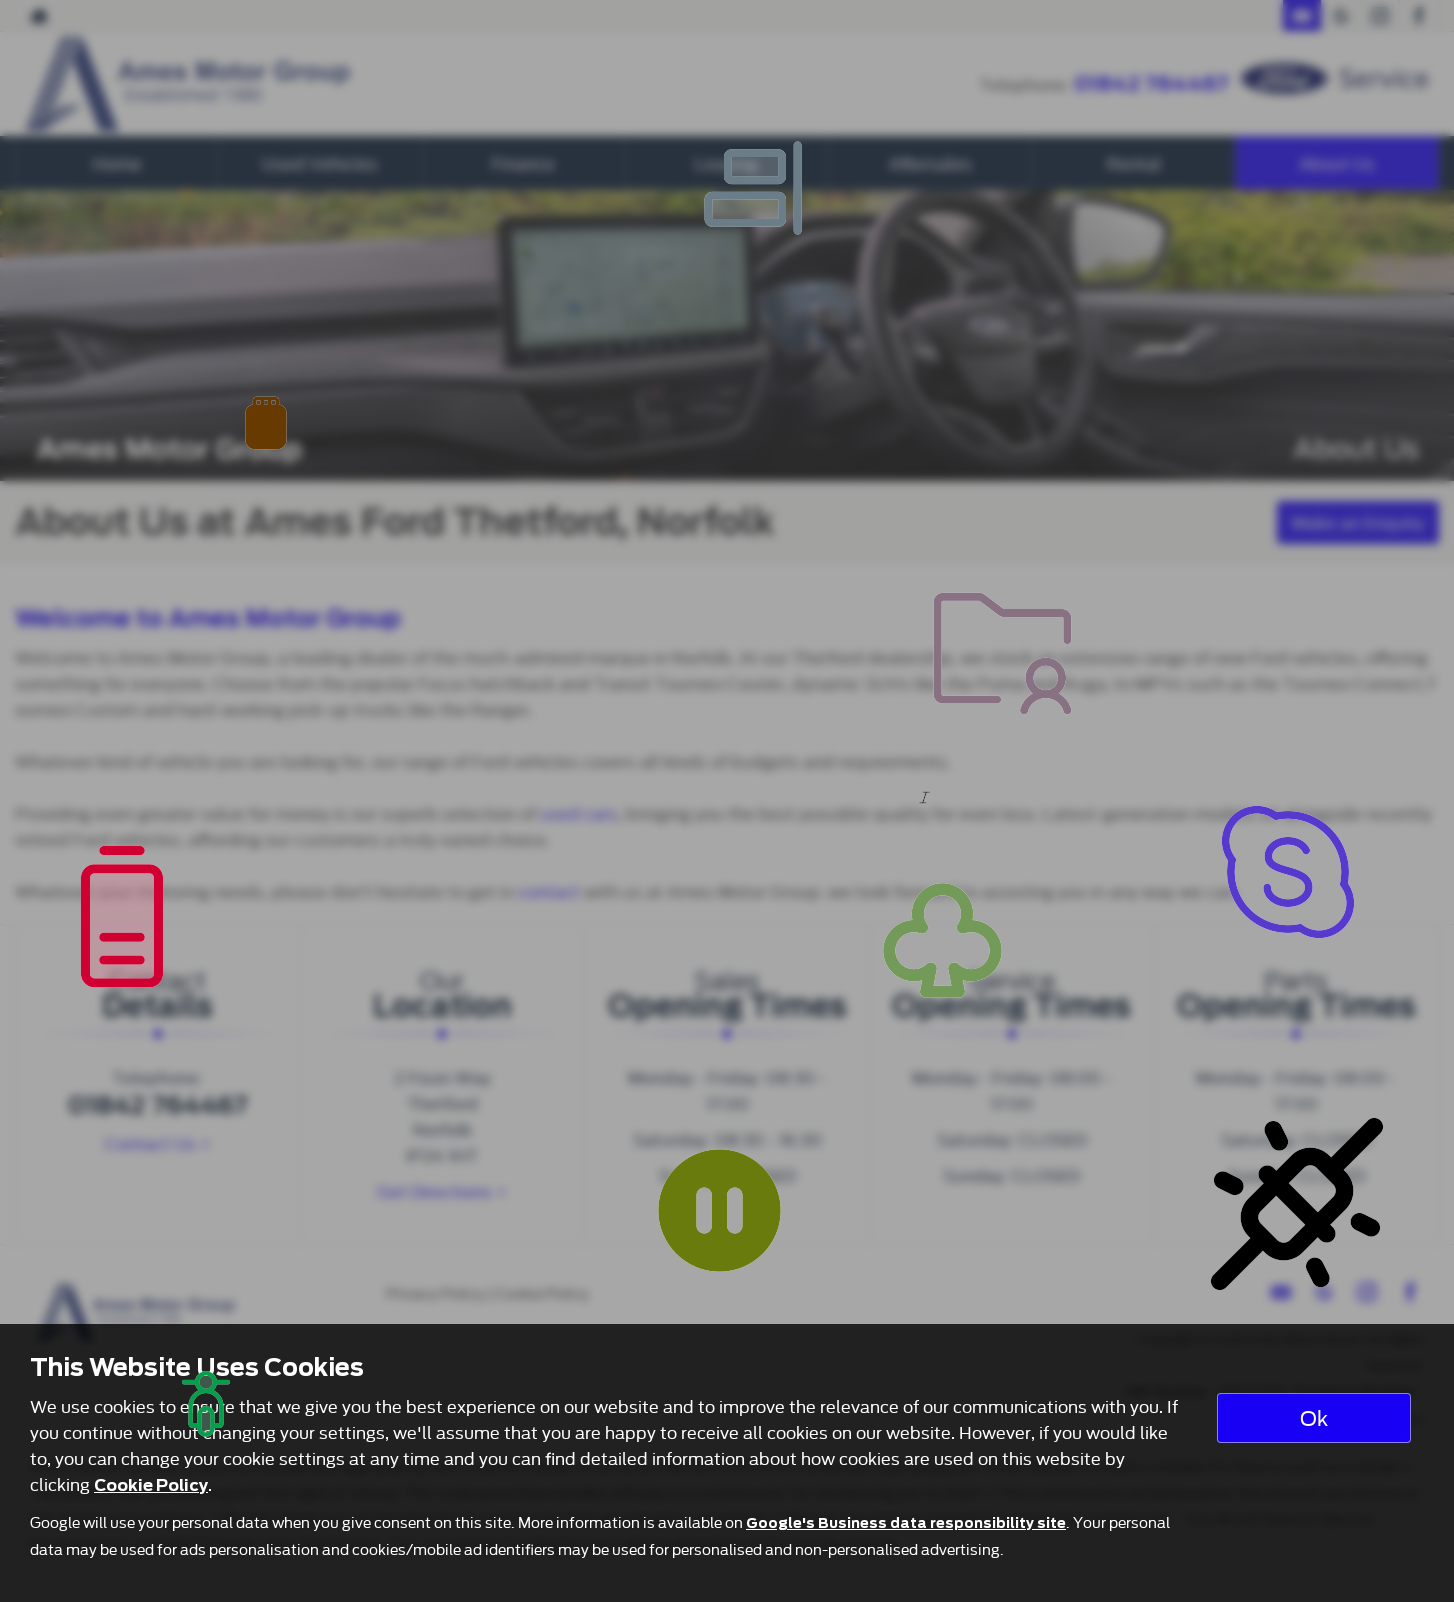  What do you see at coordinates (1297, 1204) in the screenshot?
I see `indicates an active connection or link` at bounding box center [1297, 1204].